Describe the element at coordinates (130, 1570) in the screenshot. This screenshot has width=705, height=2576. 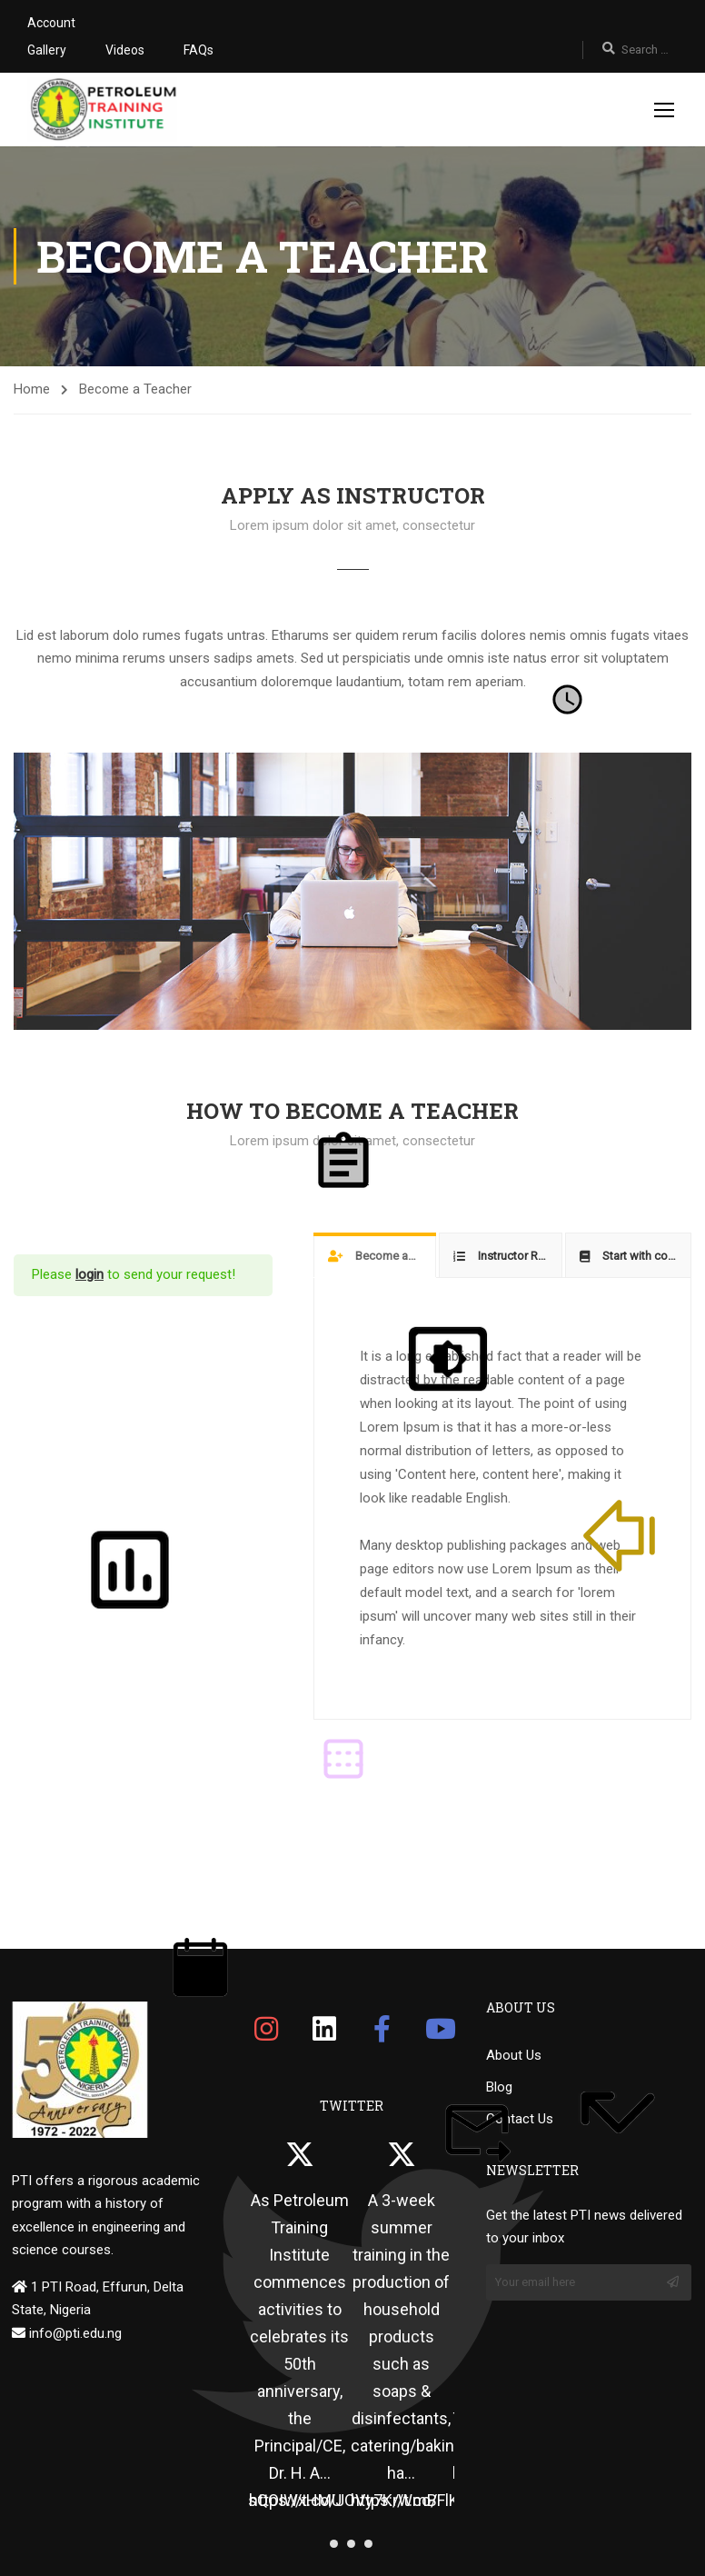
I see `insert a chart or graph into a document` at that location.